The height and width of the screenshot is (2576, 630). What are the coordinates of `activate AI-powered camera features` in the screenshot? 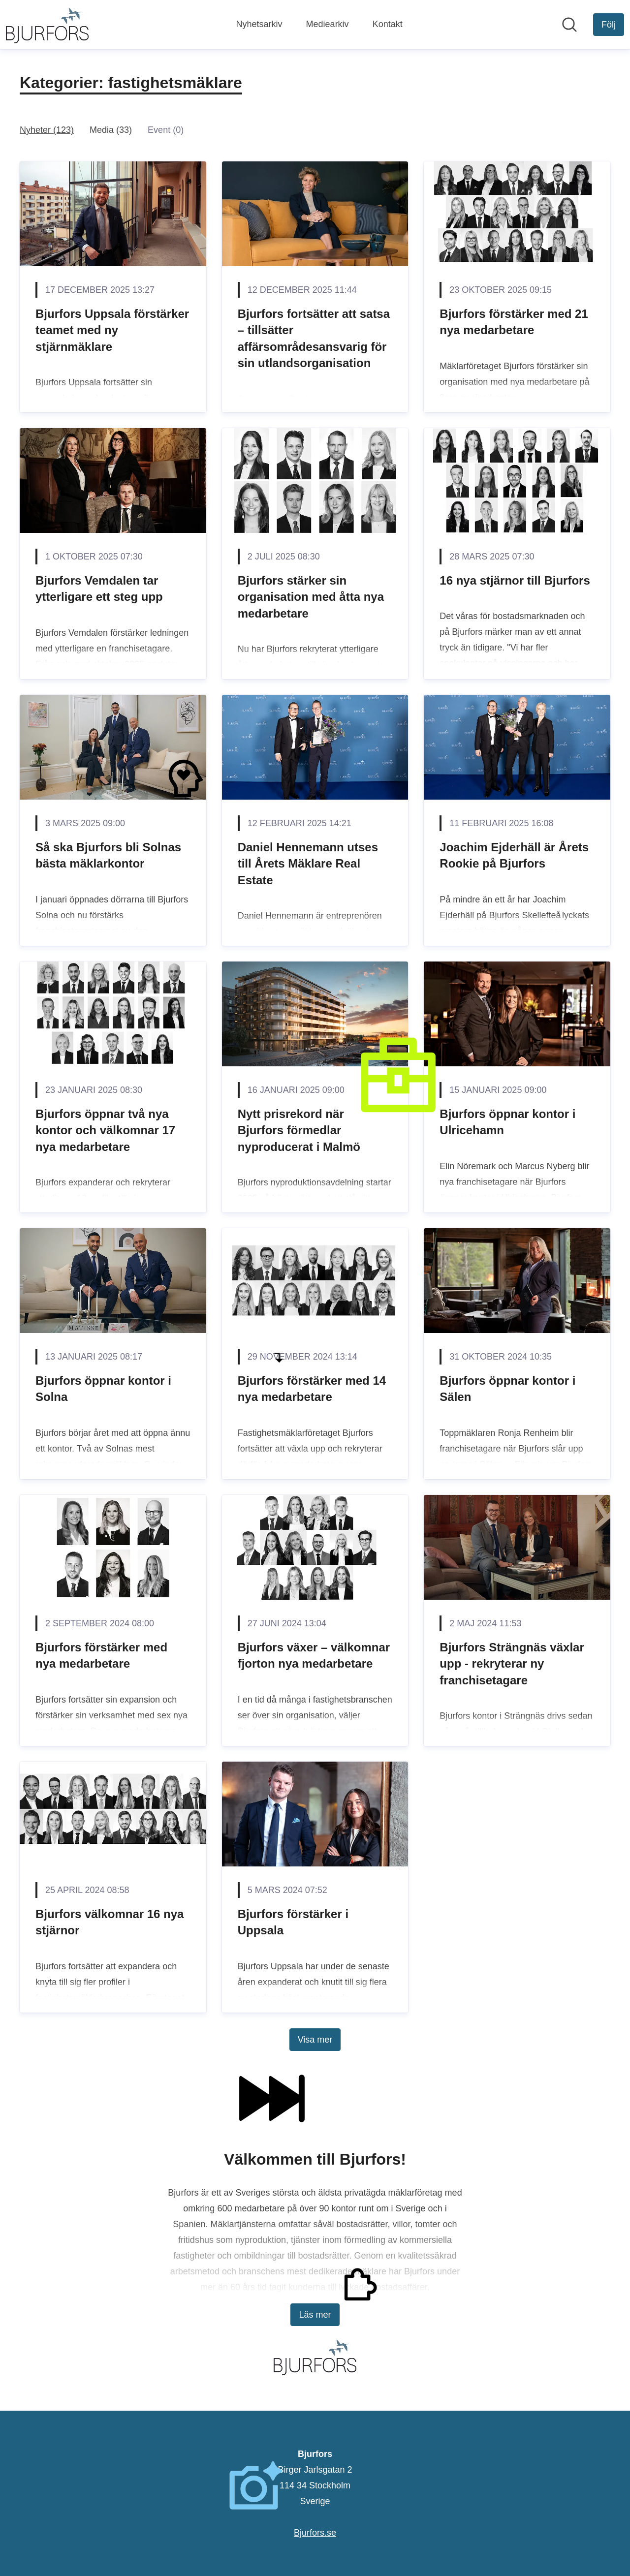 It's located at (253, 2487).